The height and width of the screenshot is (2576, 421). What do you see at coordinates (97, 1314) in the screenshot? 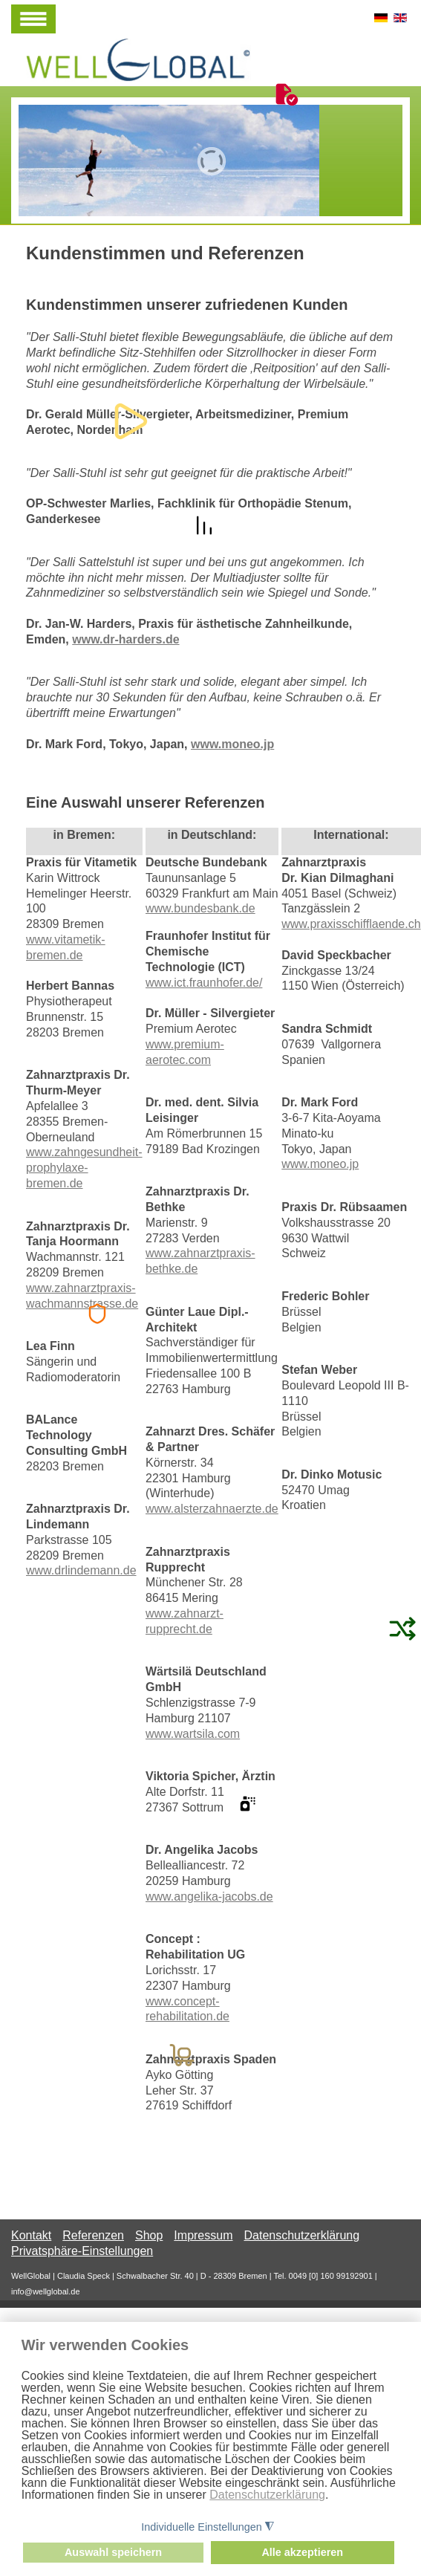
I see `access security settings` at bounding box center [97, 1314].